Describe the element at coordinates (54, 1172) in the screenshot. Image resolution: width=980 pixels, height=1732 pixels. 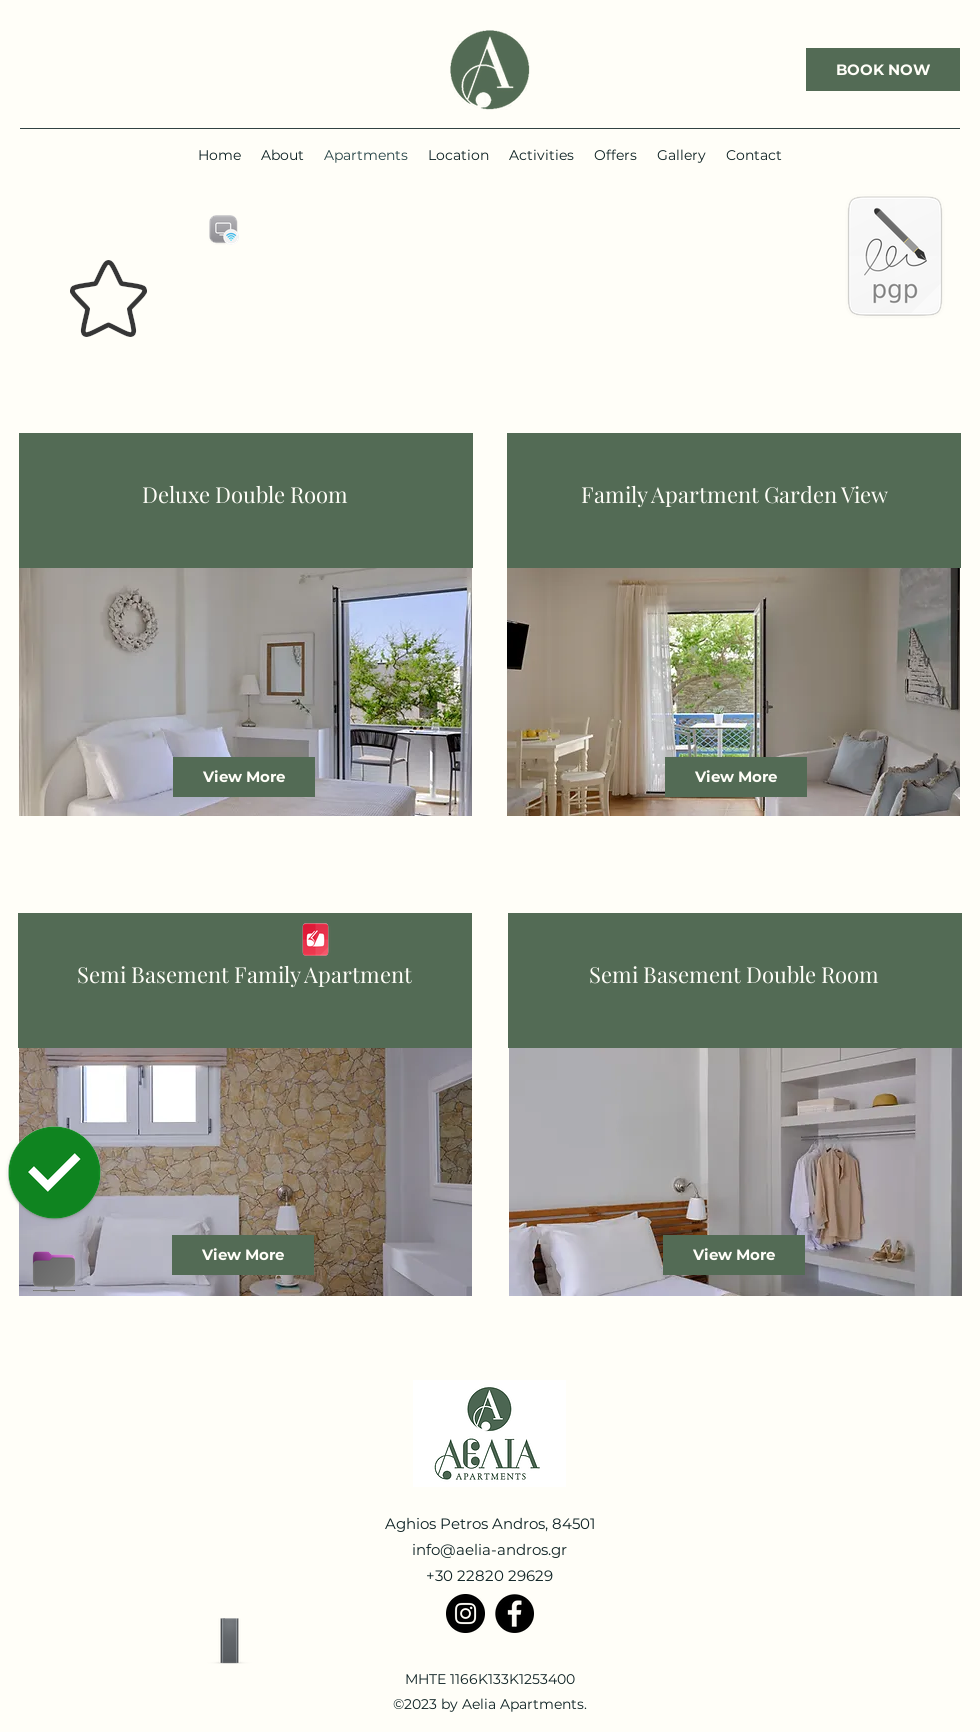
I see `confirm or accept an action` at that location.